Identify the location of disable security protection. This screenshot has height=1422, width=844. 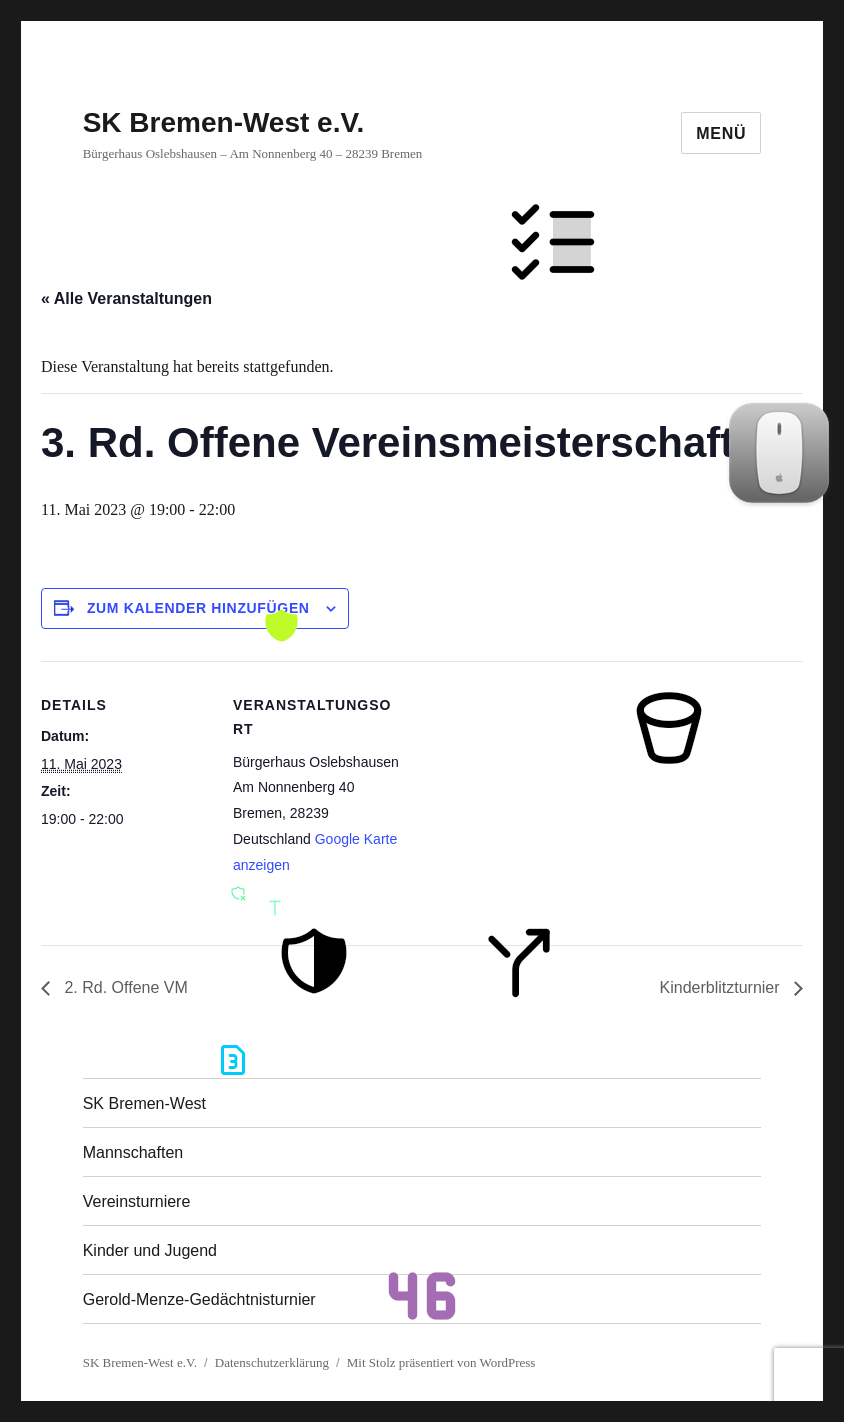
(238, 893).